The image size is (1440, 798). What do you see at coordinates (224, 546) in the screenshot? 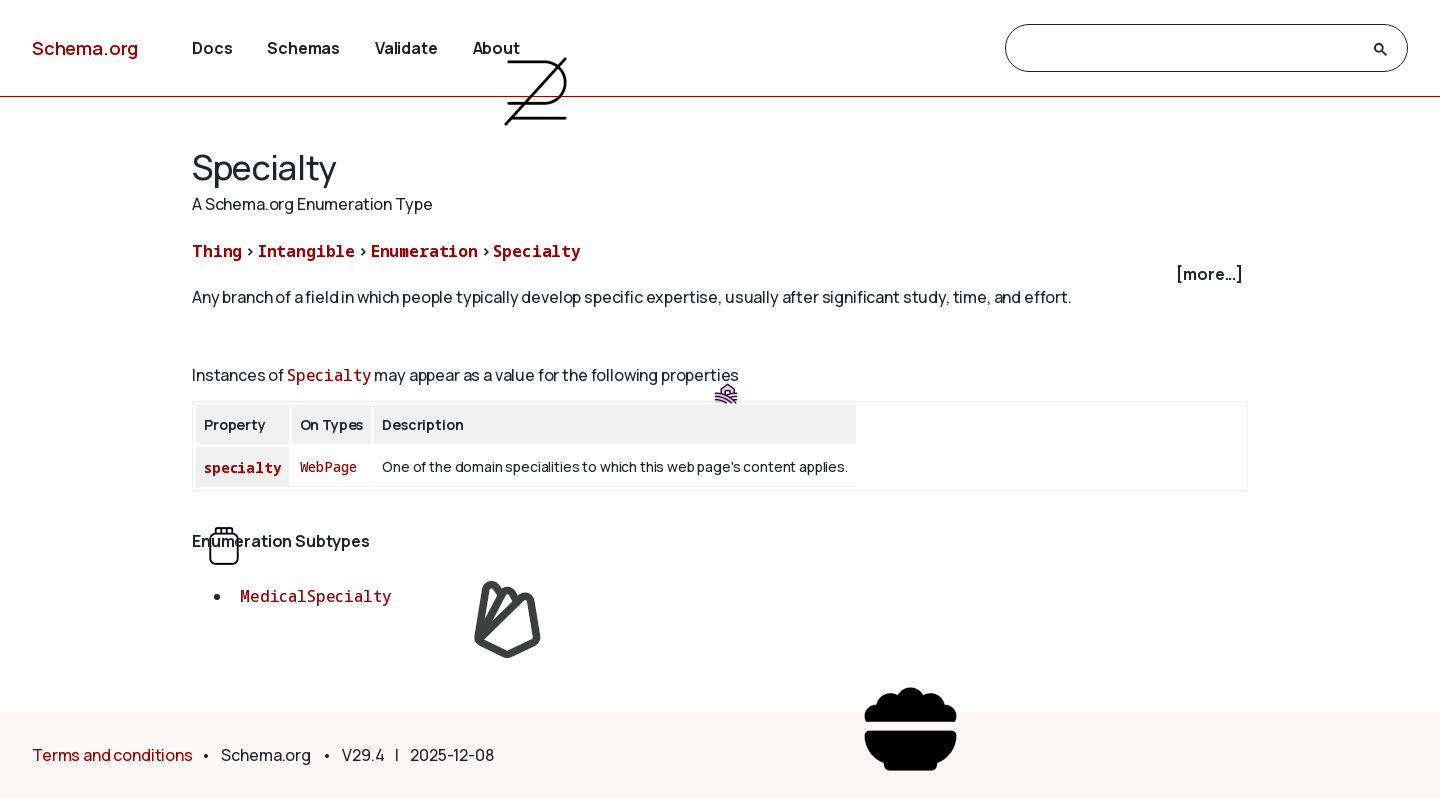
I see `store or save items to a collection` at bounding box center [224, 546].